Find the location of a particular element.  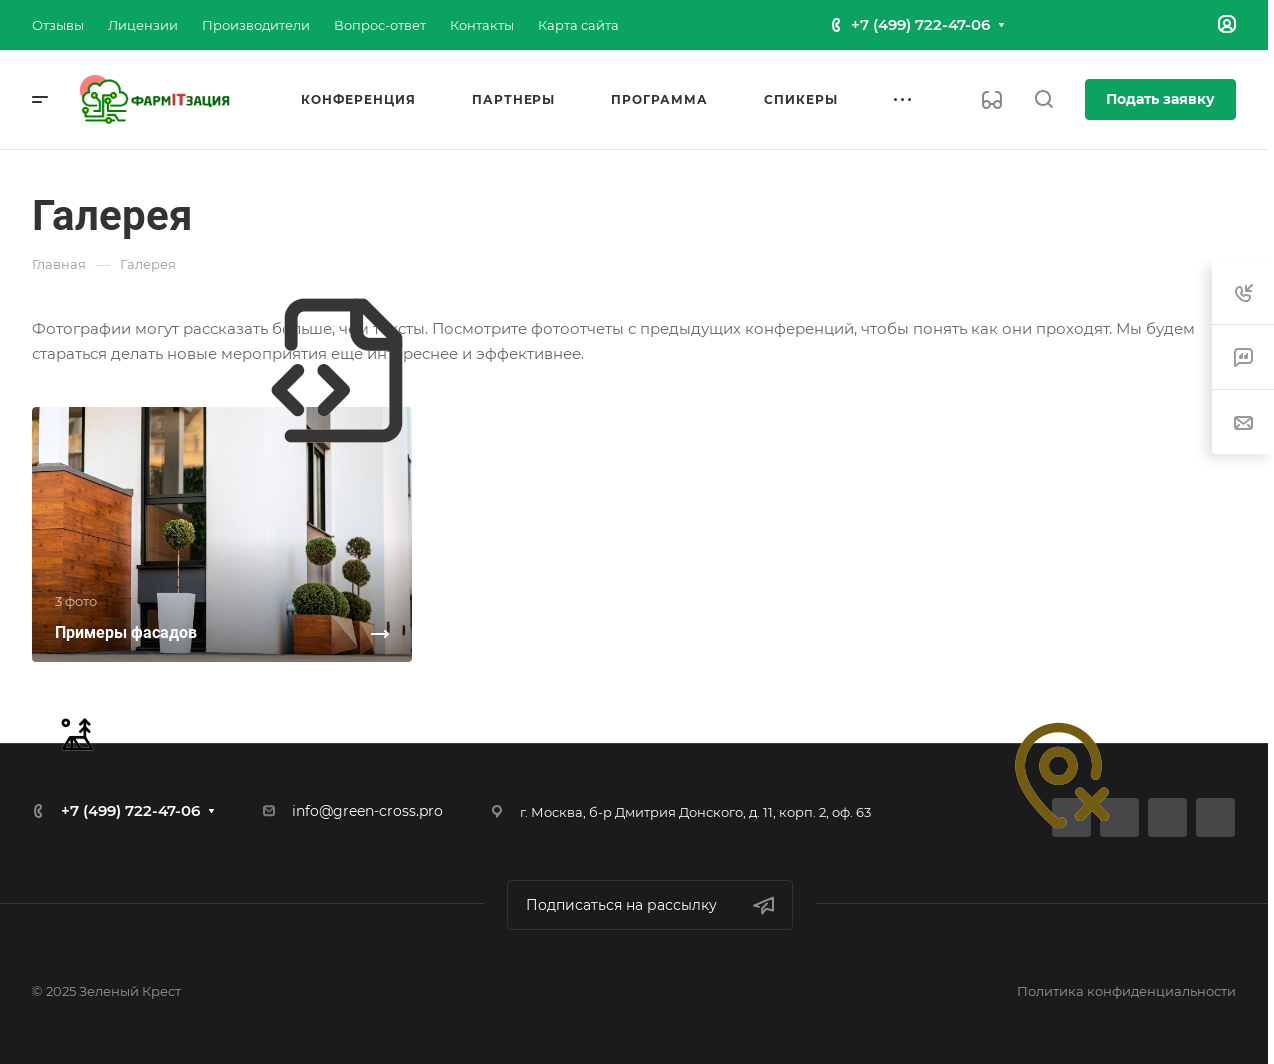

view source code file is located at coordinates (343, 370).